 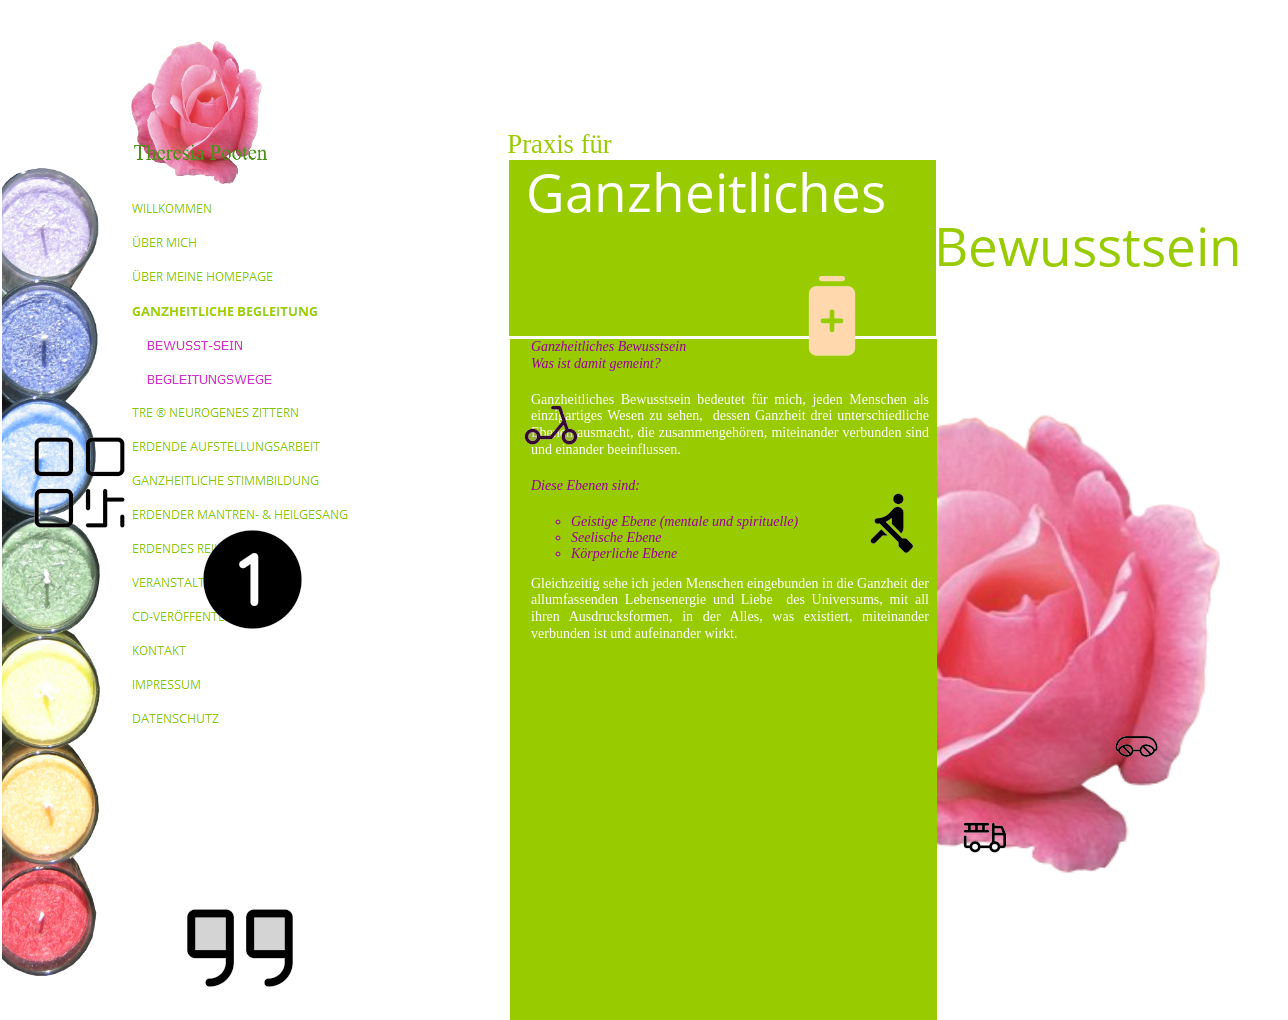 What do you see at coordinates (832, 317) in the screenshot?
I see `add or extend battery life` at bounding box center [832, 317].